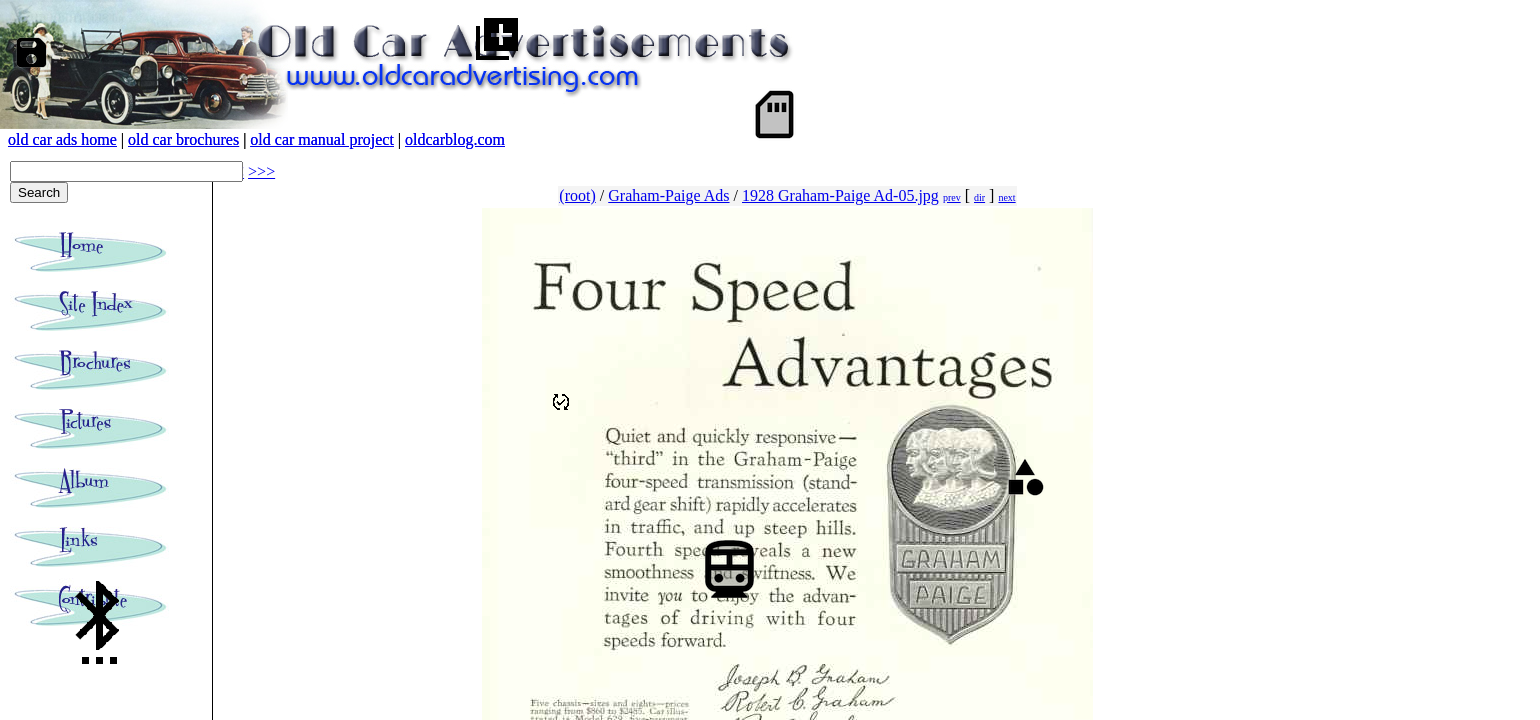 Image resolution: width=1540 pixels, height=720 pixels. I want to click on indicates content has been published with recent changes, so click(561, 402).